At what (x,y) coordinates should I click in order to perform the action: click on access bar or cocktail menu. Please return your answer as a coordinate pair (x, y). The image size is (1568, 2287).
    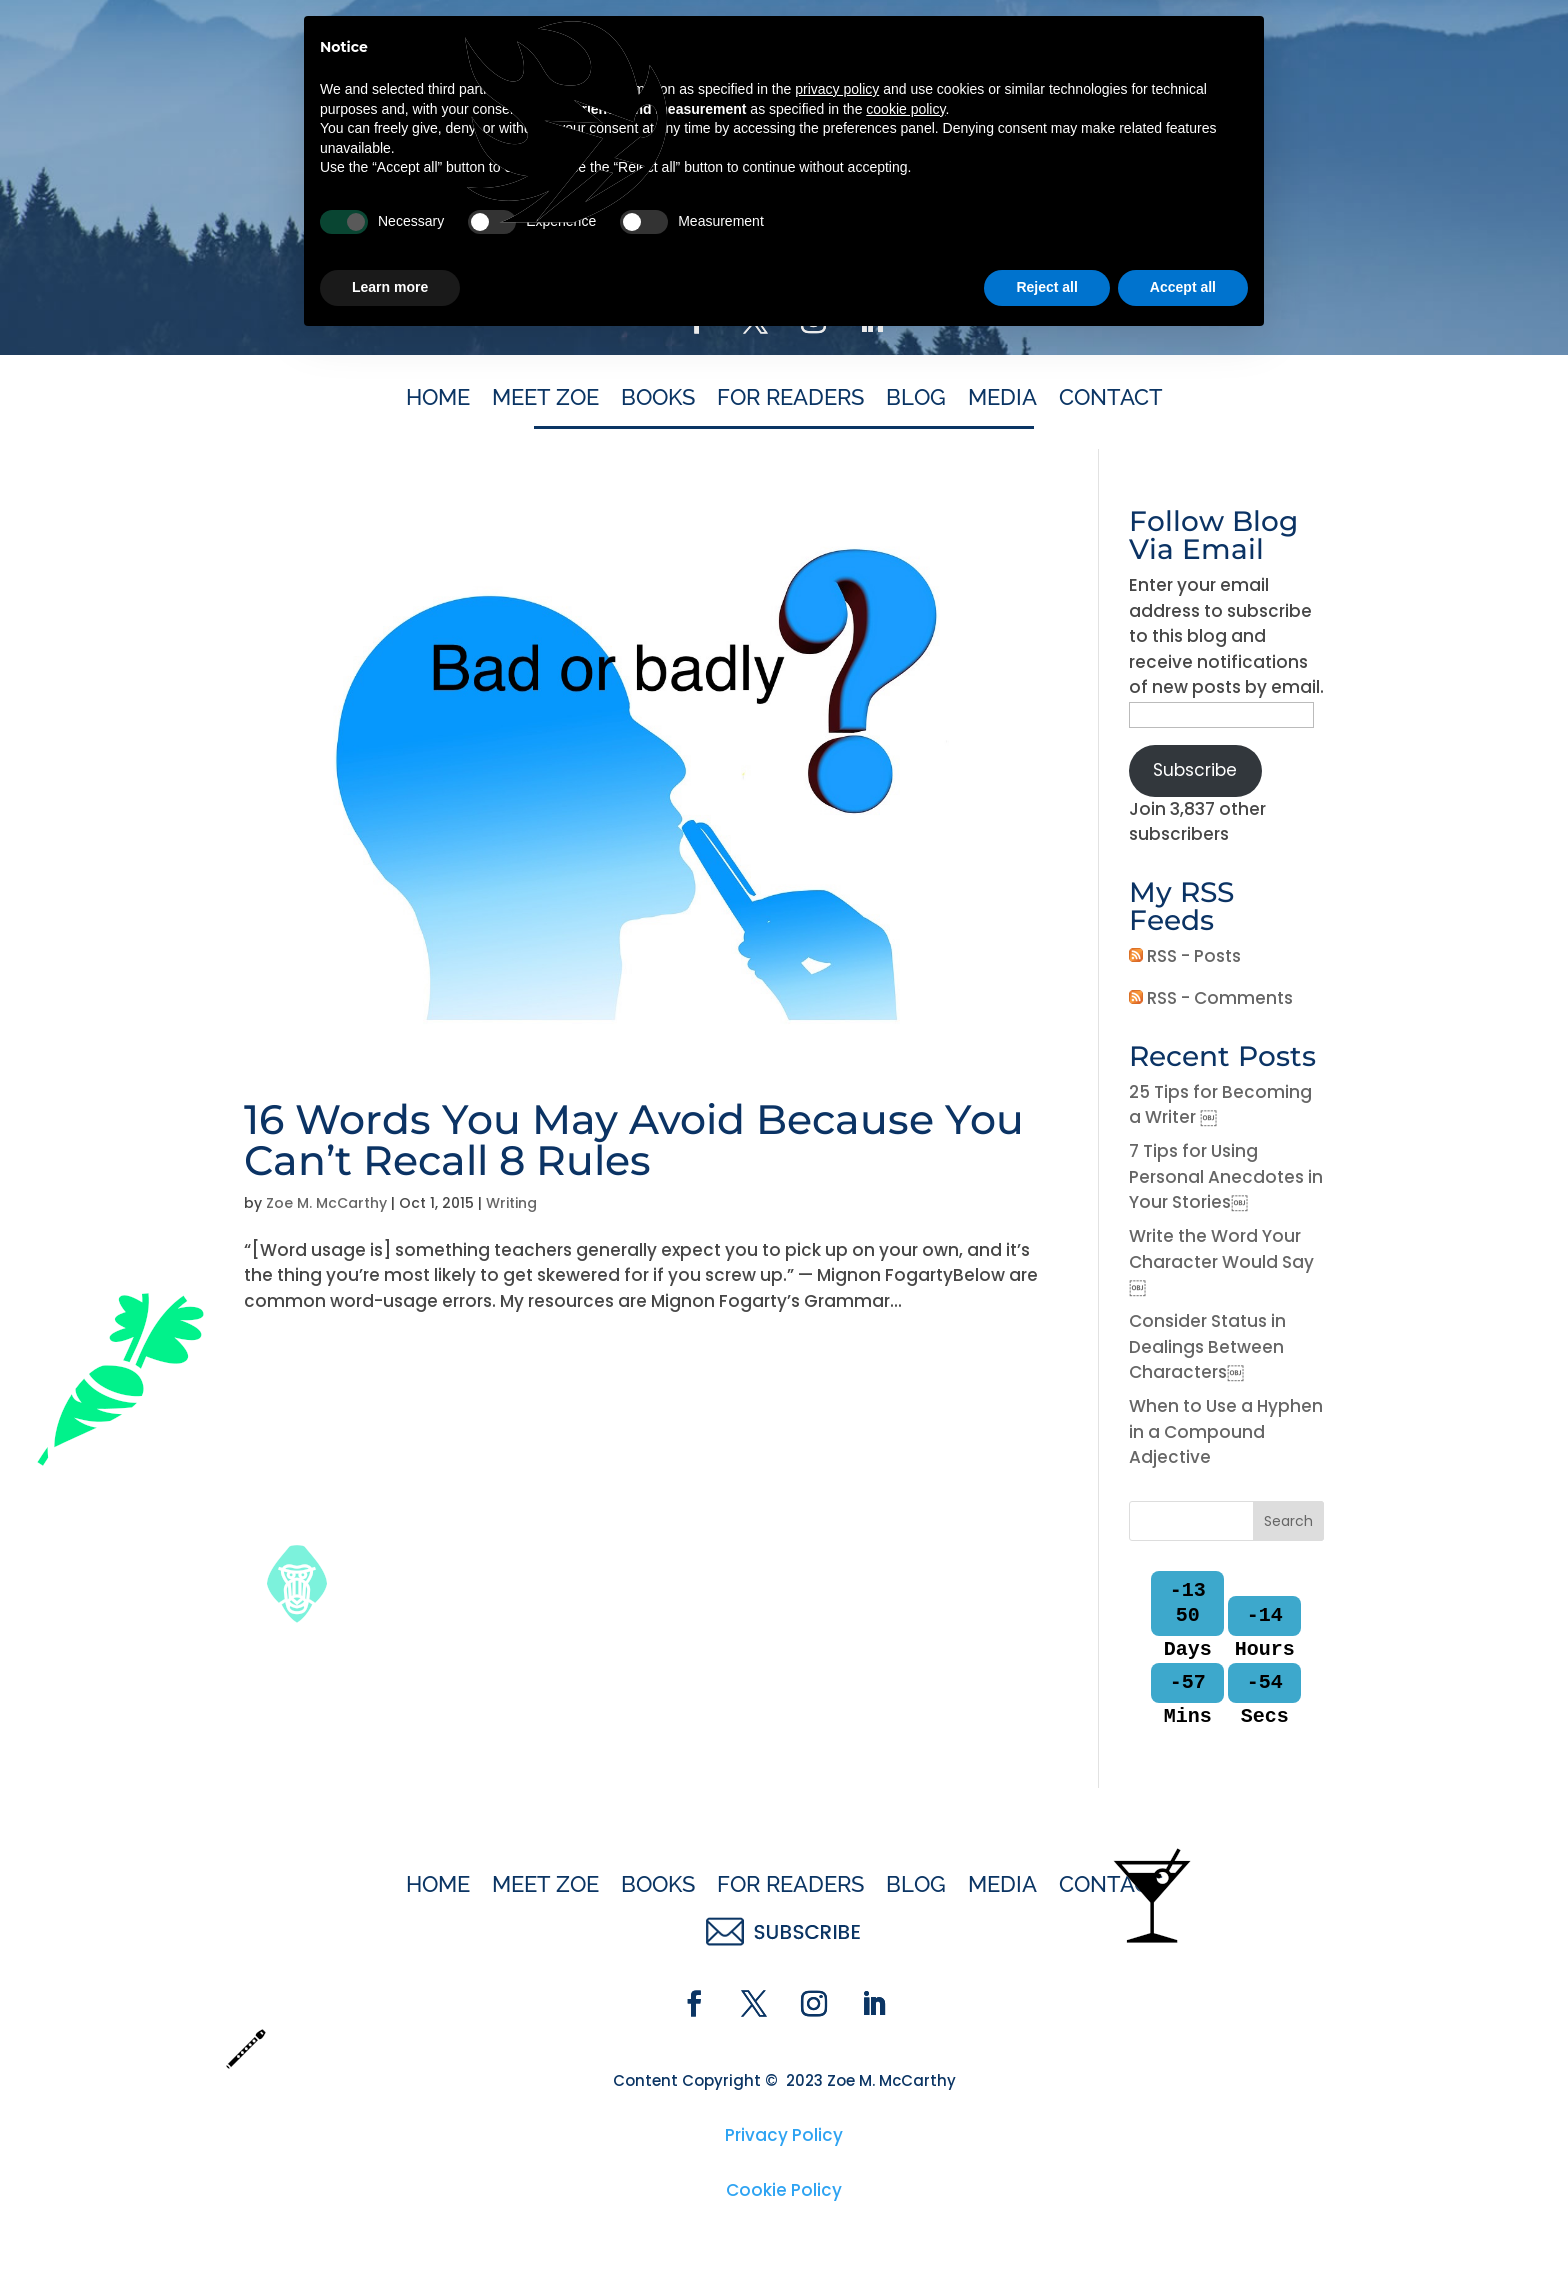
    Looking at the image, I should click on (1152, 1895).